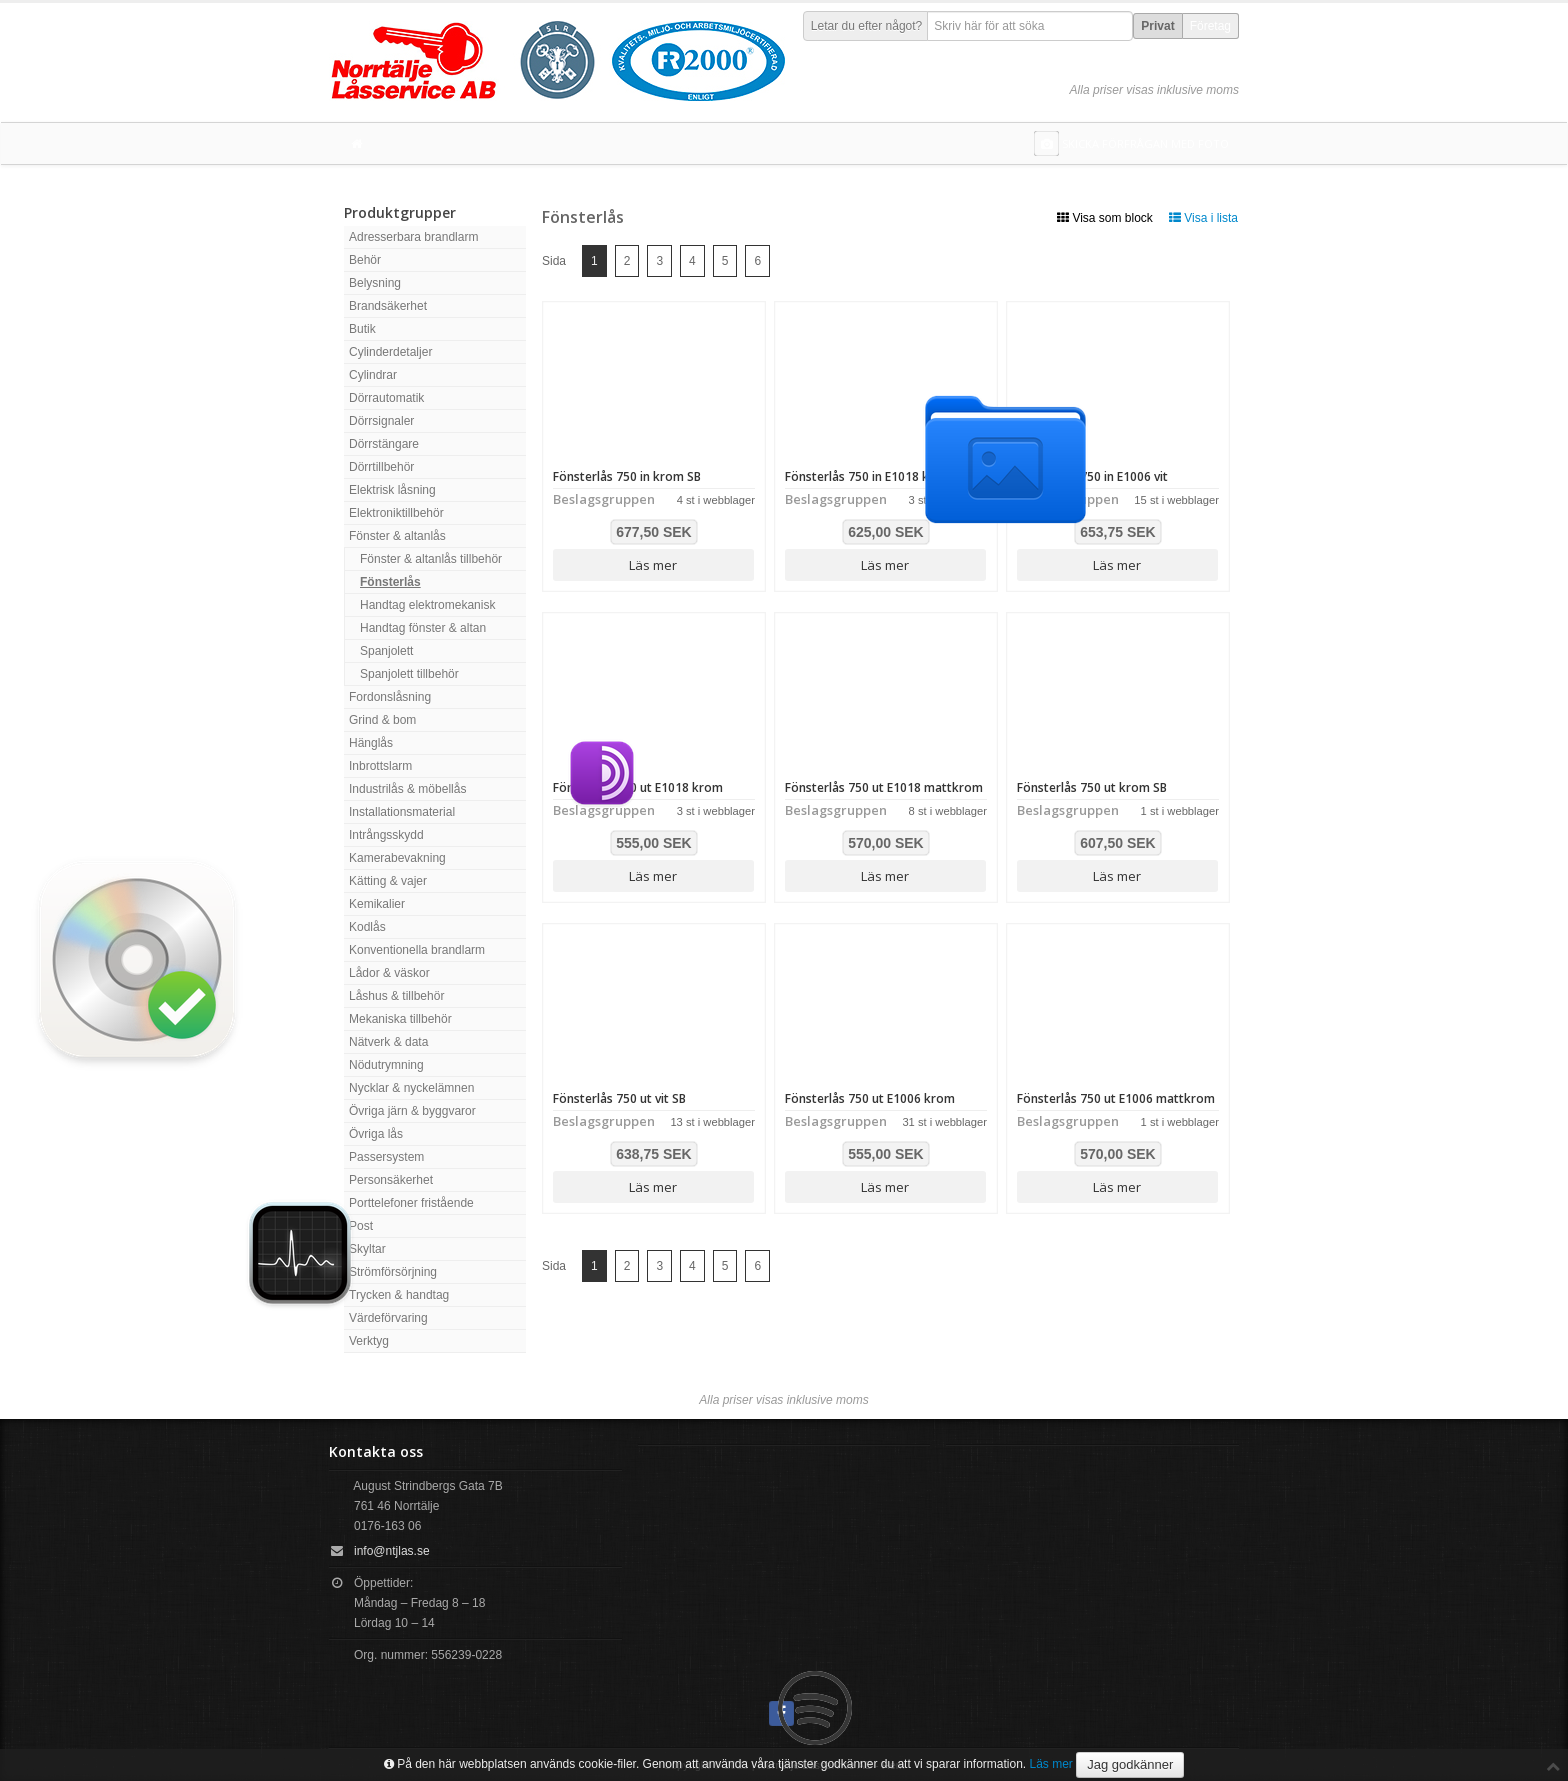 This screenshot has height=1781, width=1568. I want to click on open your images folder, so click(1005, 459).